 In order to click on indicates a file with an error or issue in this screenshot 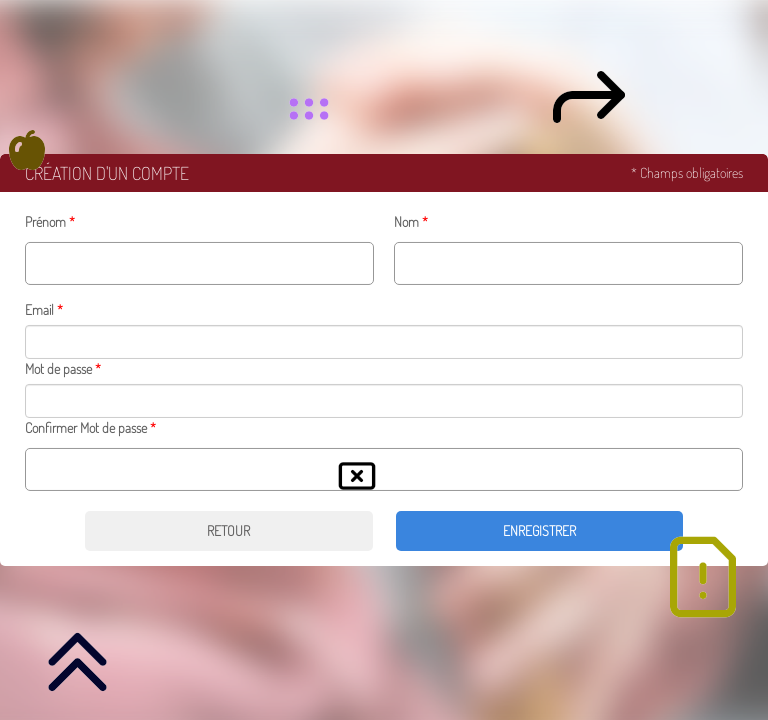, I will do `click(703, 577)`.